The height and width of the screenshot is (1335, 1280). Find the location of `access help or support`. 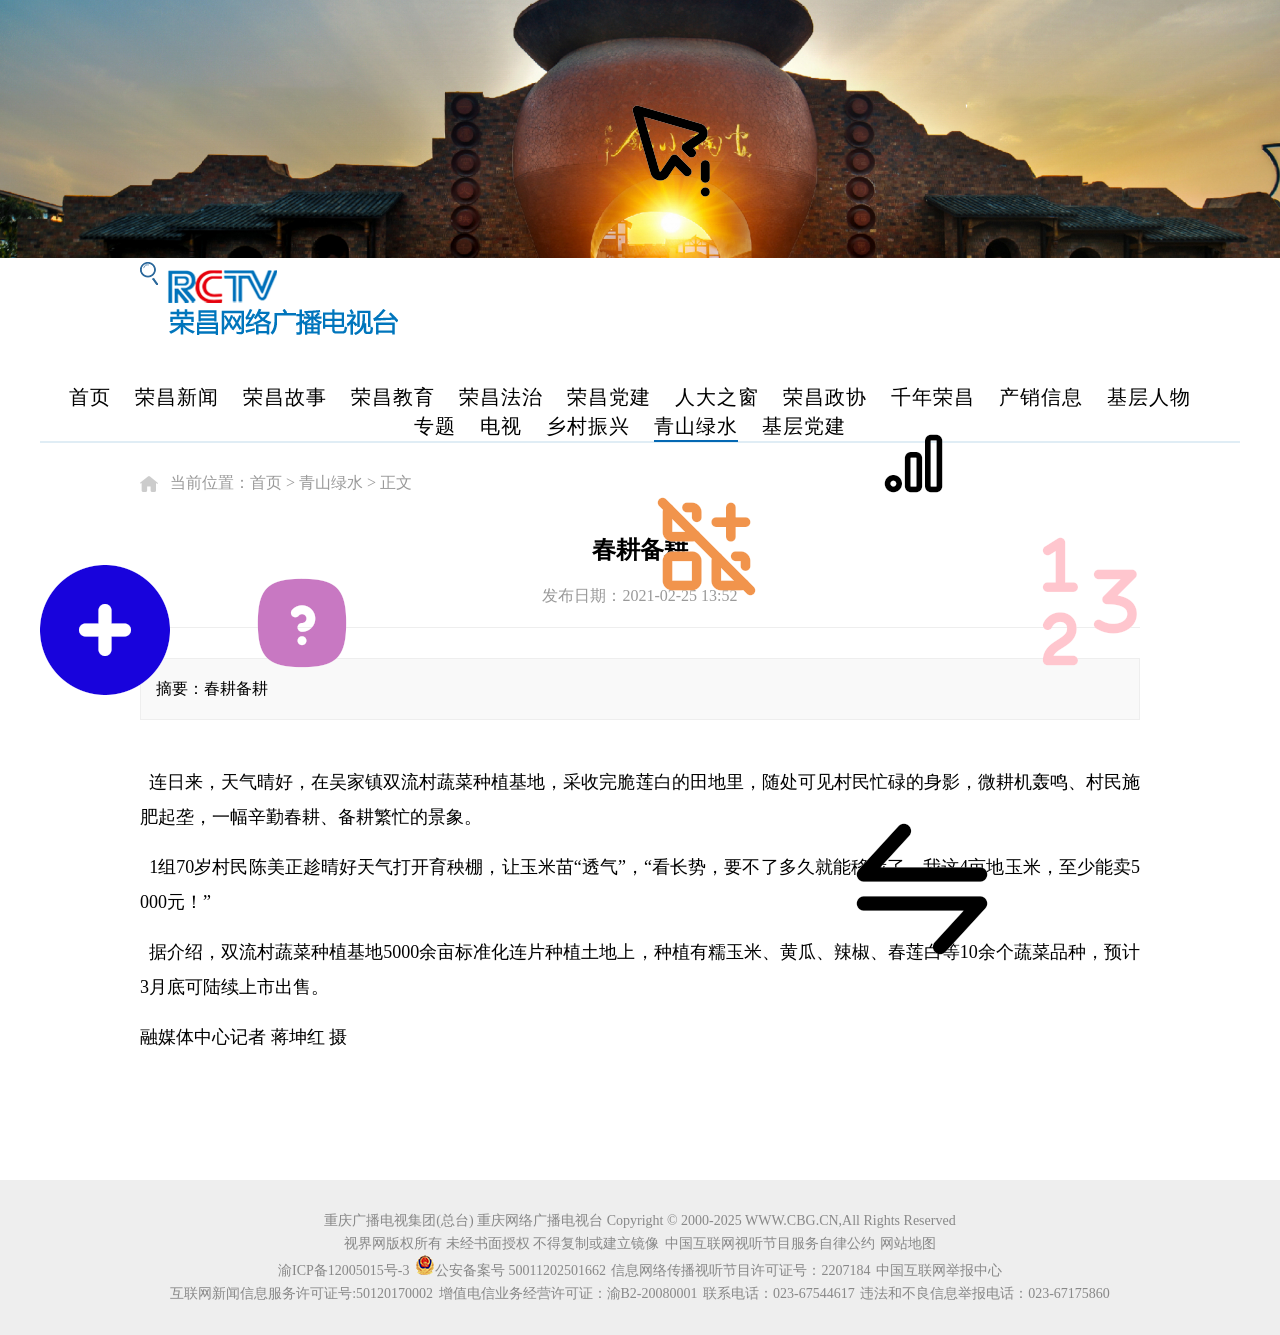

access help or support is located at coordinates (302, 623).